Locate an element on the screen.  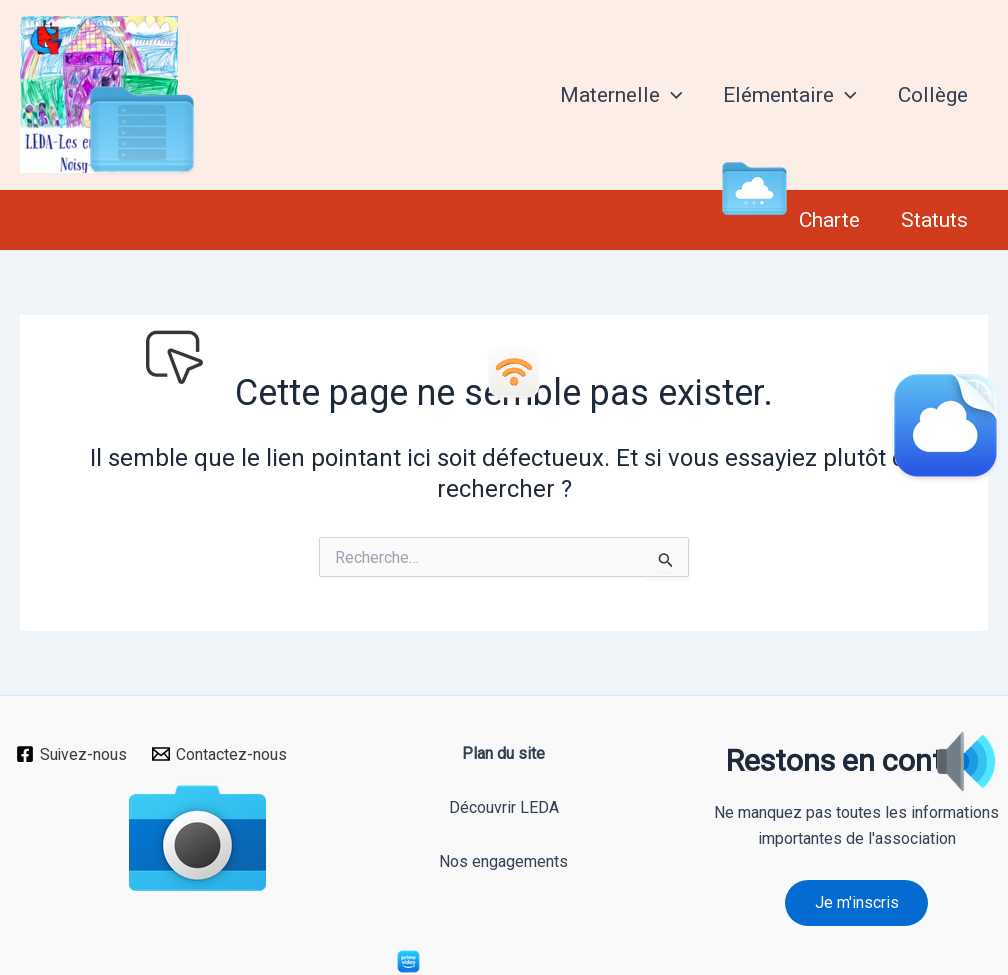
open volume mixer application is located at coordinates (965, 761).